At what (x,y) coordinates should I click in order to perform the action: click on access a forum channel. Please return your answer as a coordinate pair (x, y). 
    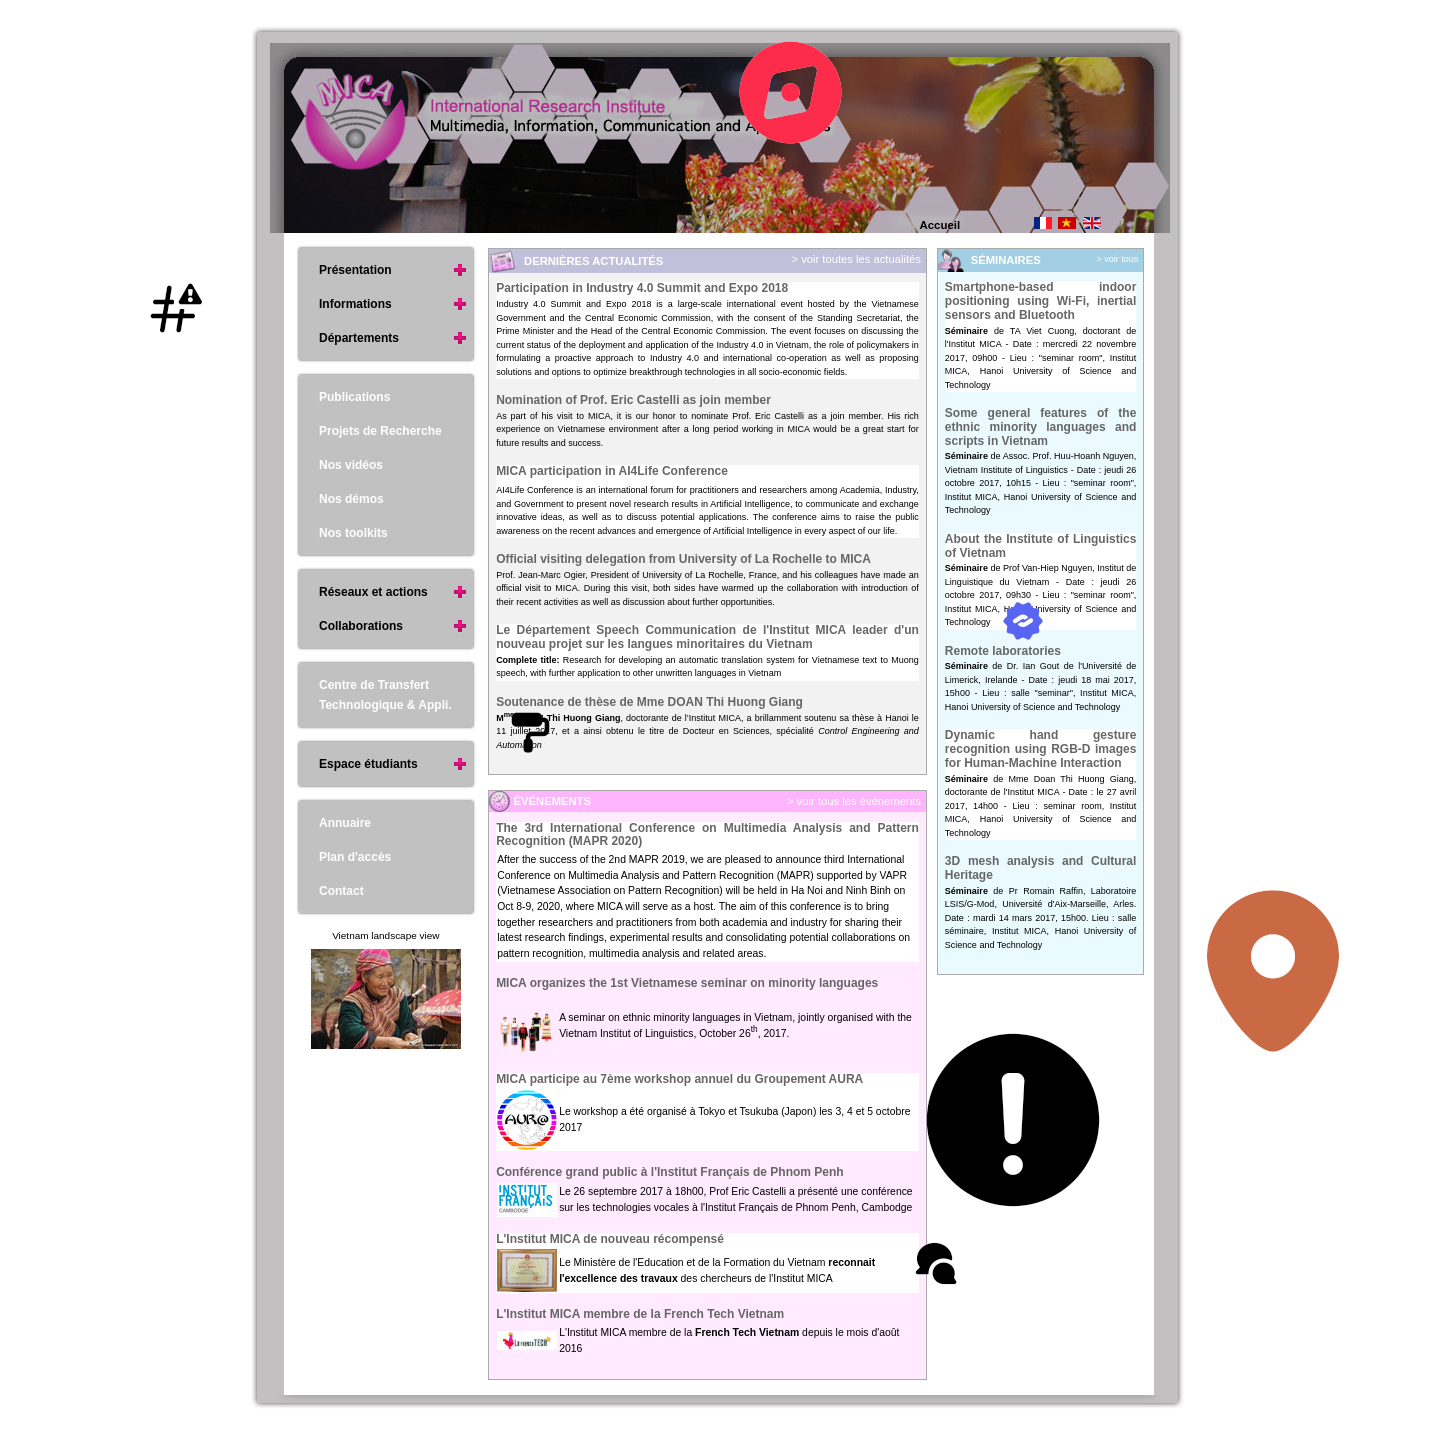
    Looking at the image, I should click on (936, 1262).